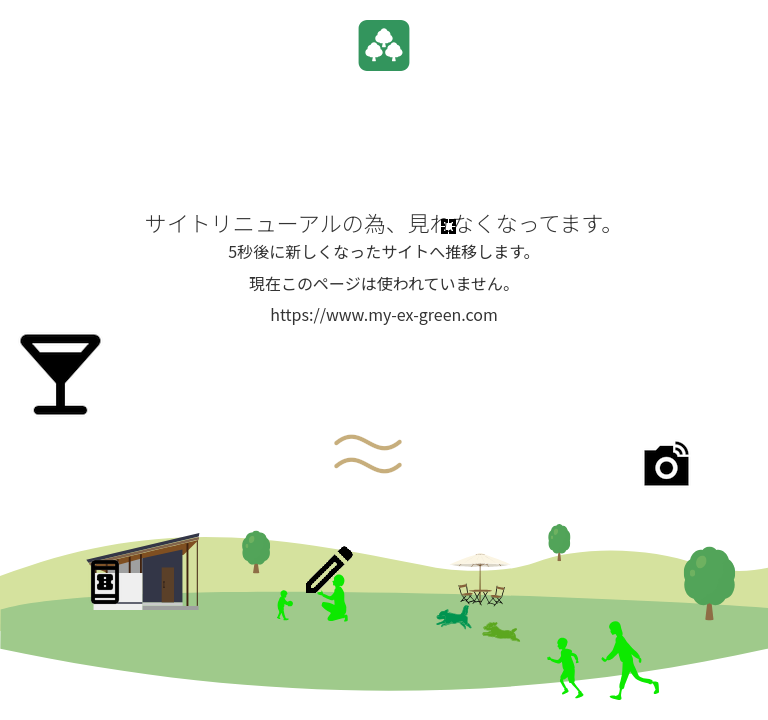 This screenshot has width=768, height=720. I want to click on indicates approximate or estimated value, so click(368, 454).